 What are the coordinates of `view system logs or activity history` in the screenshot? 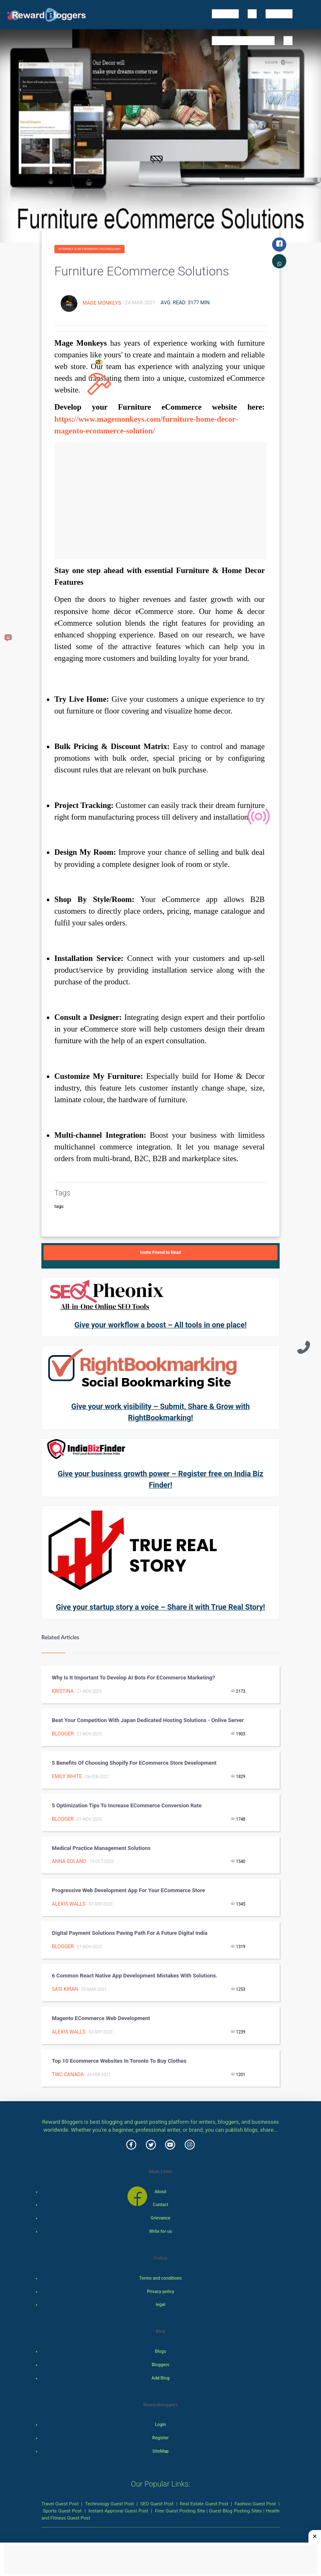 It's located at (99, 362).